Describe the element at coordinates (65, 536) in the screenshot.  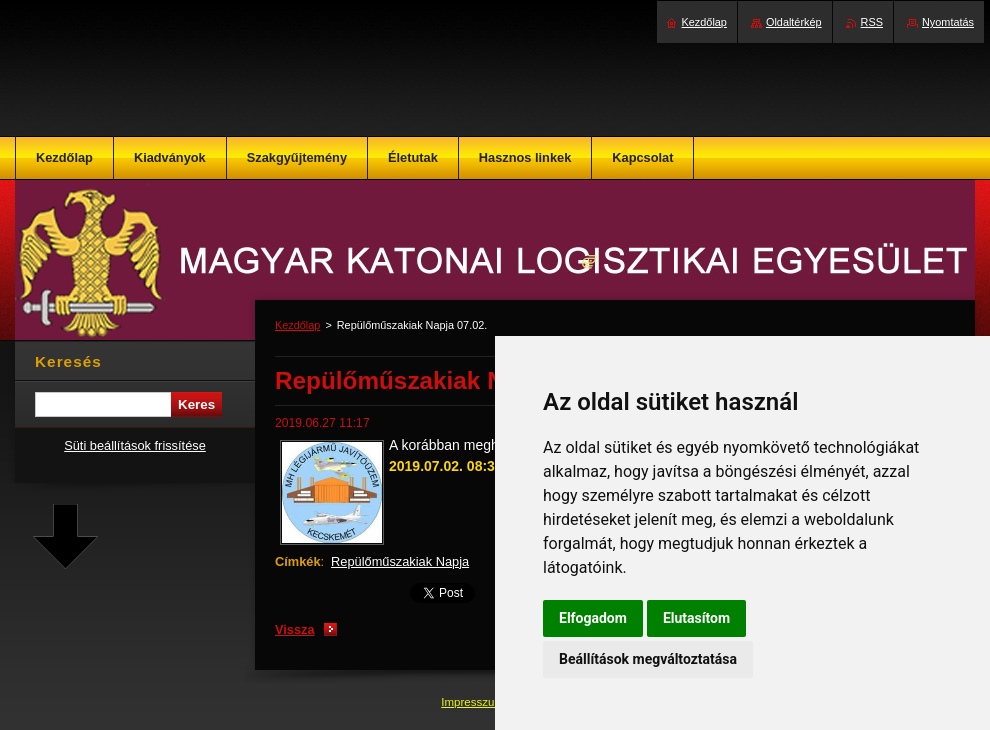
I see `download a file or content` at that location.